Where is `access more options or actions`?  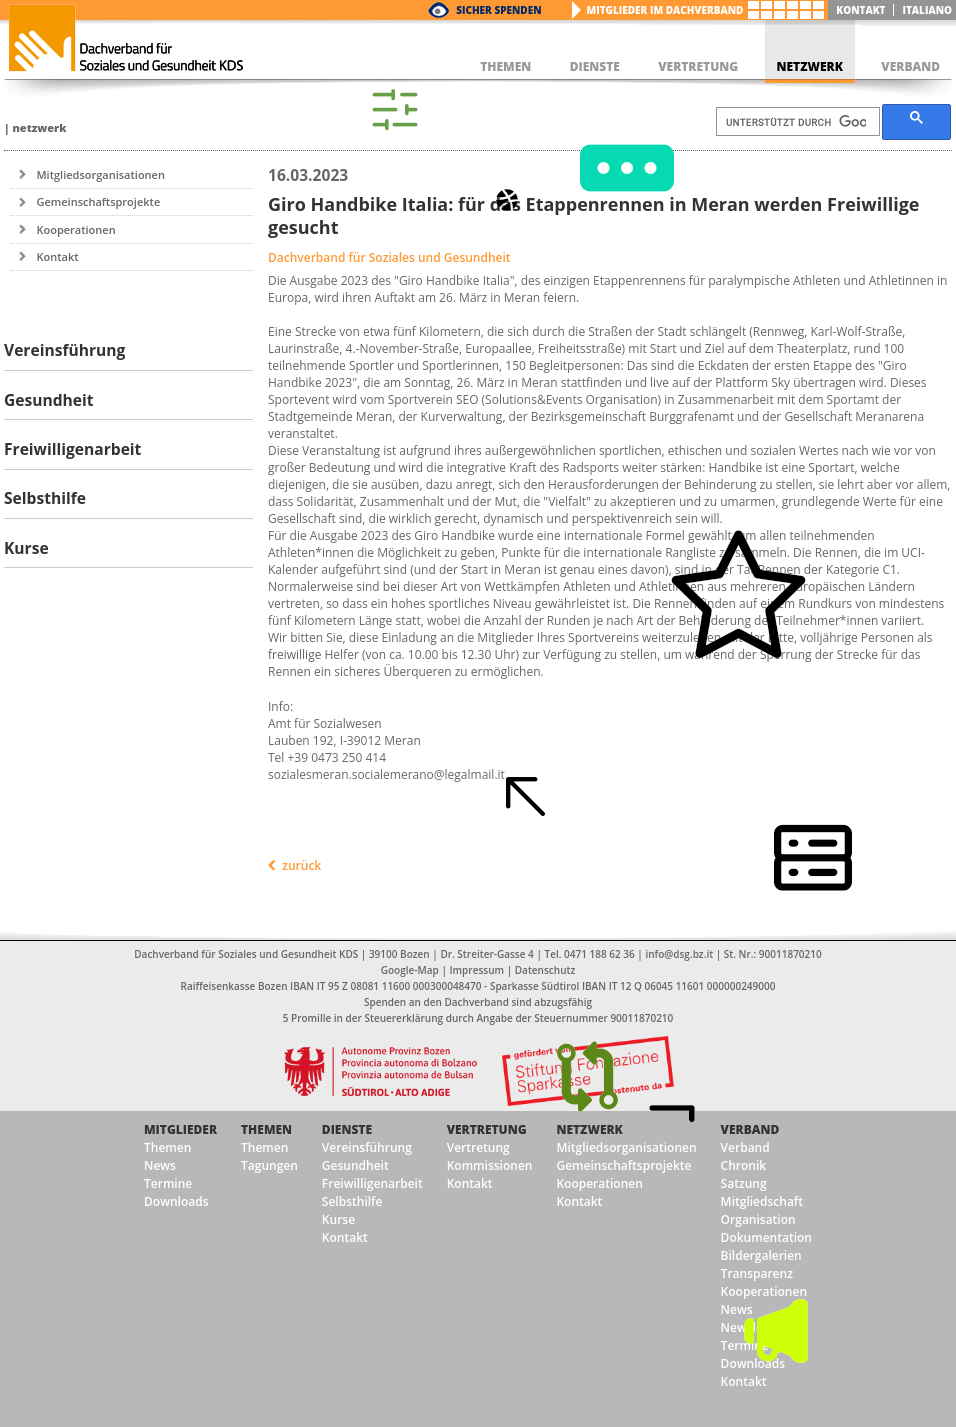
access more options or actions is located at coordinates (627, 168).